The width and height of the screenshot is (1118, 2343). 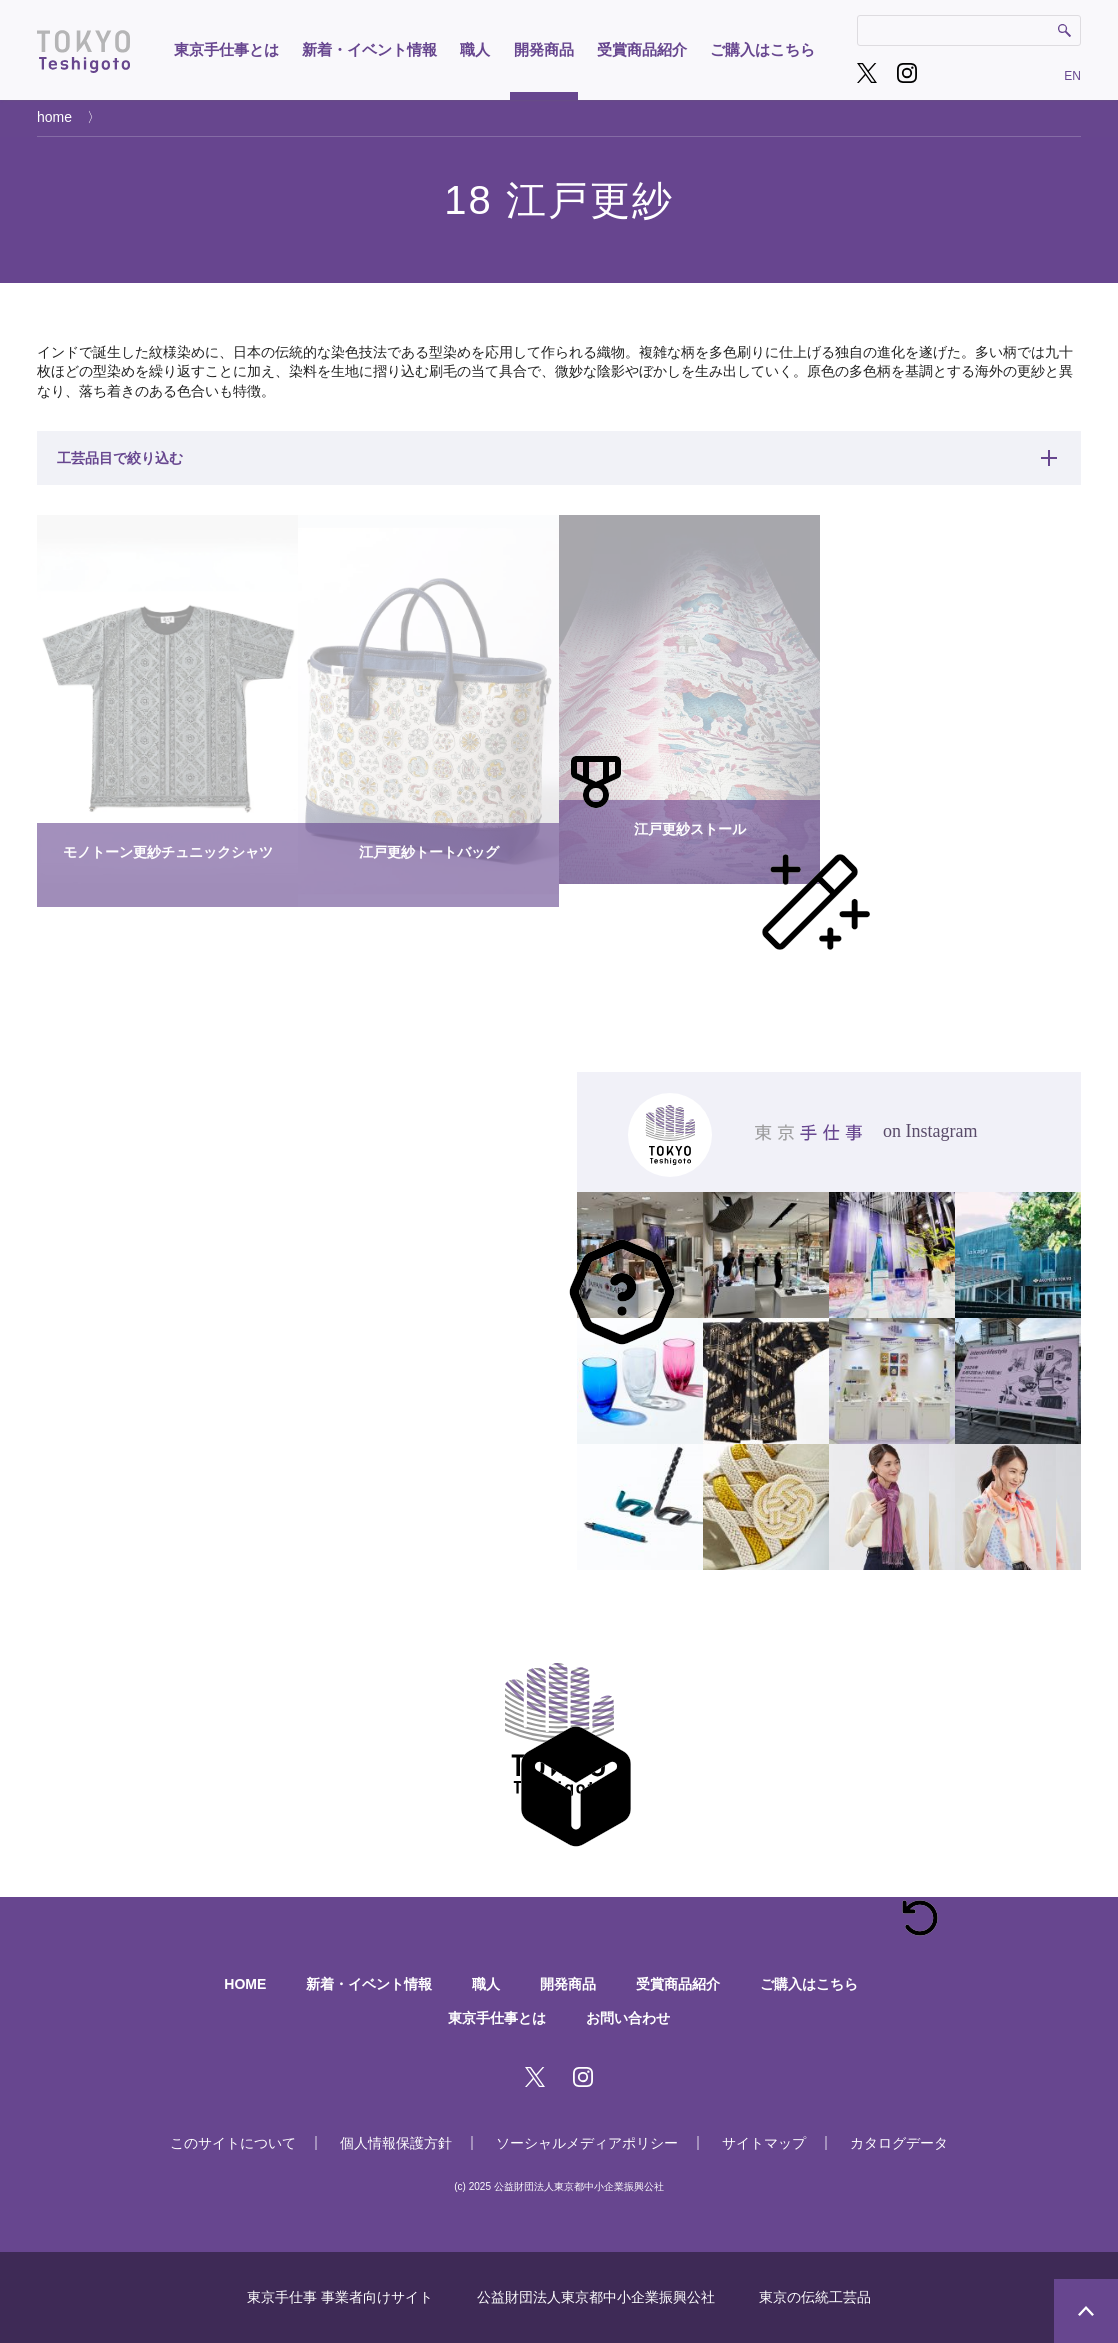 I want to click on apply automatic enhancements or effects, so click(x=810, y=902).